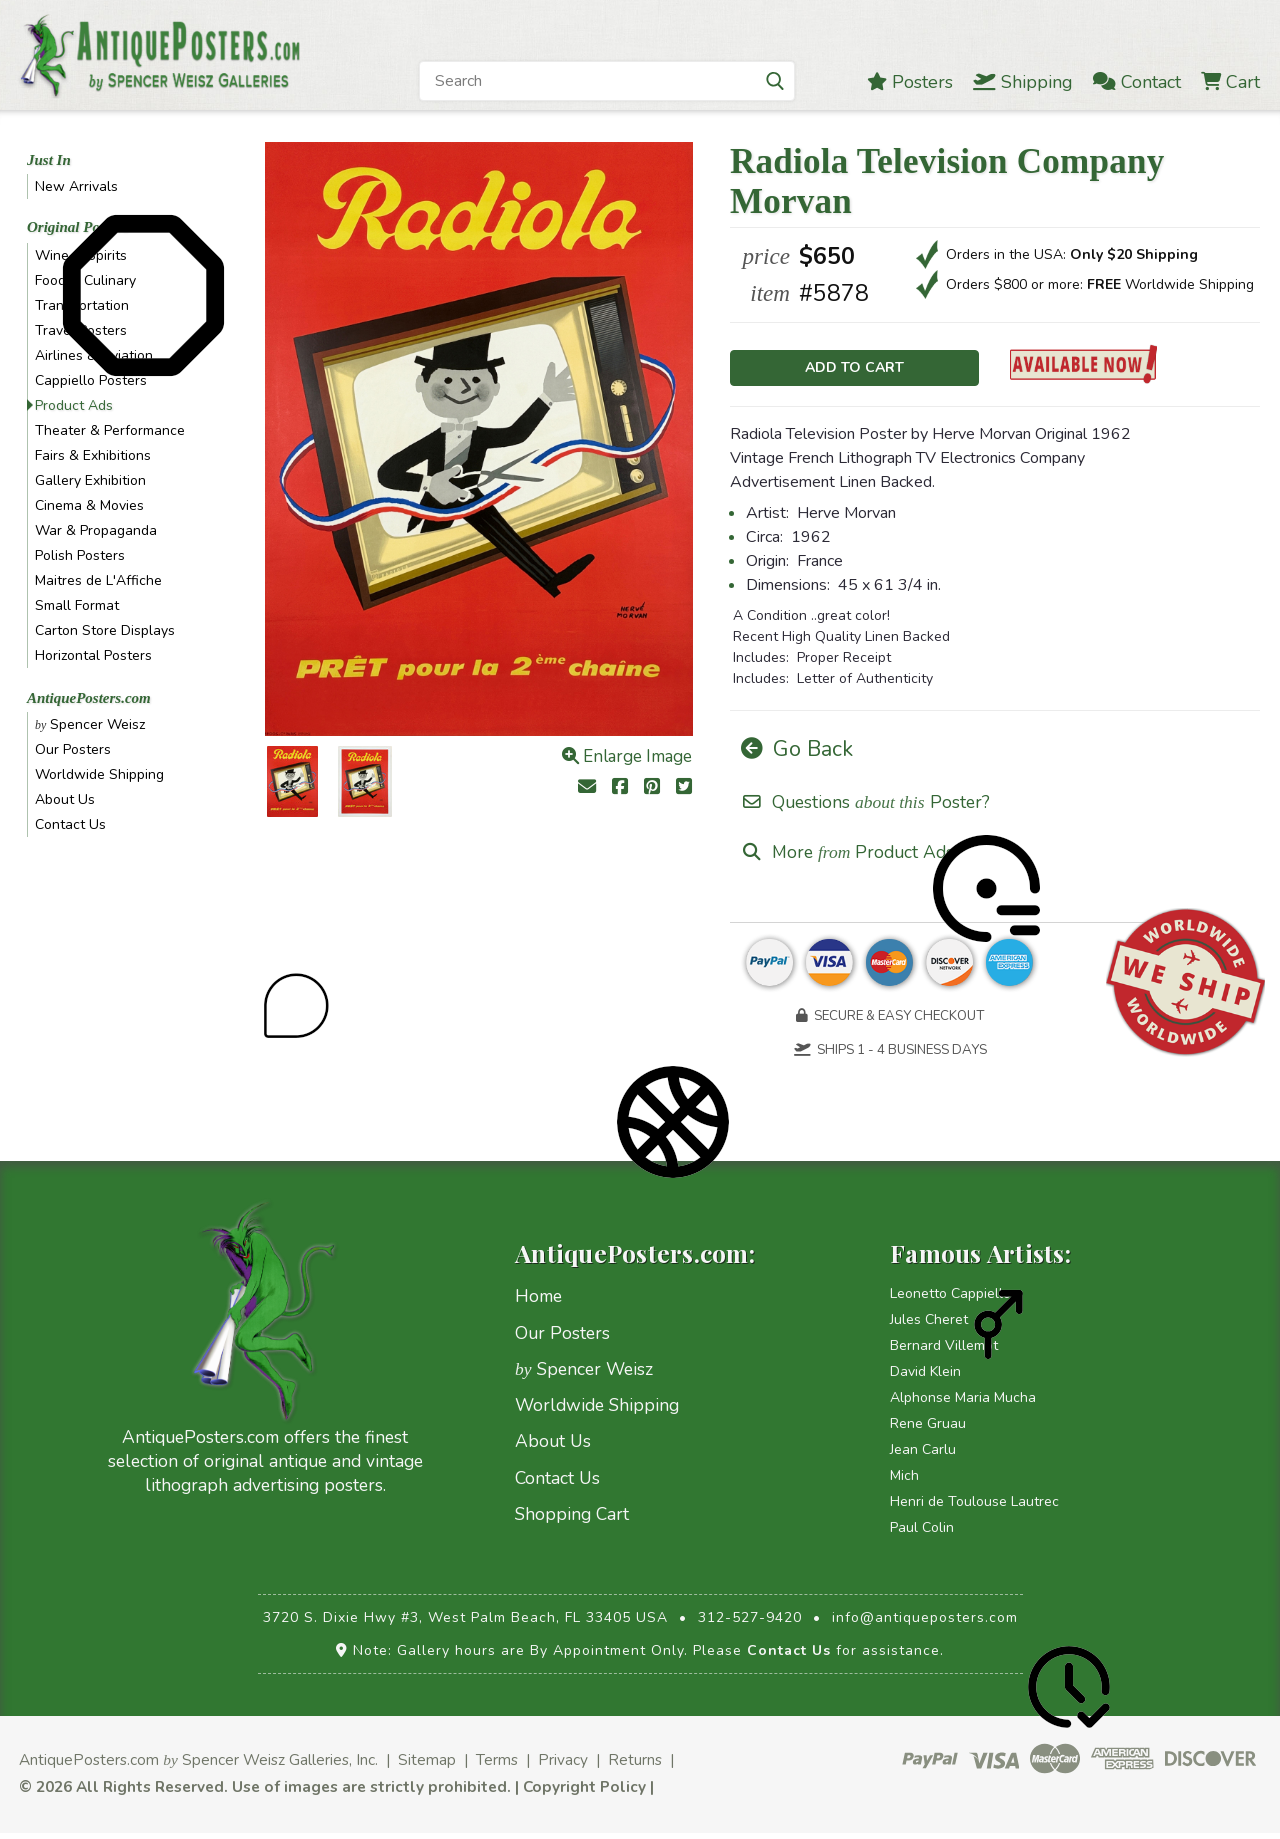 Image resolution: width=1280 pixels, height=1839 pixels. Describe the element at coordinates (1069, 1687) in the screenshot. I see `task or event completed on time` at that location.